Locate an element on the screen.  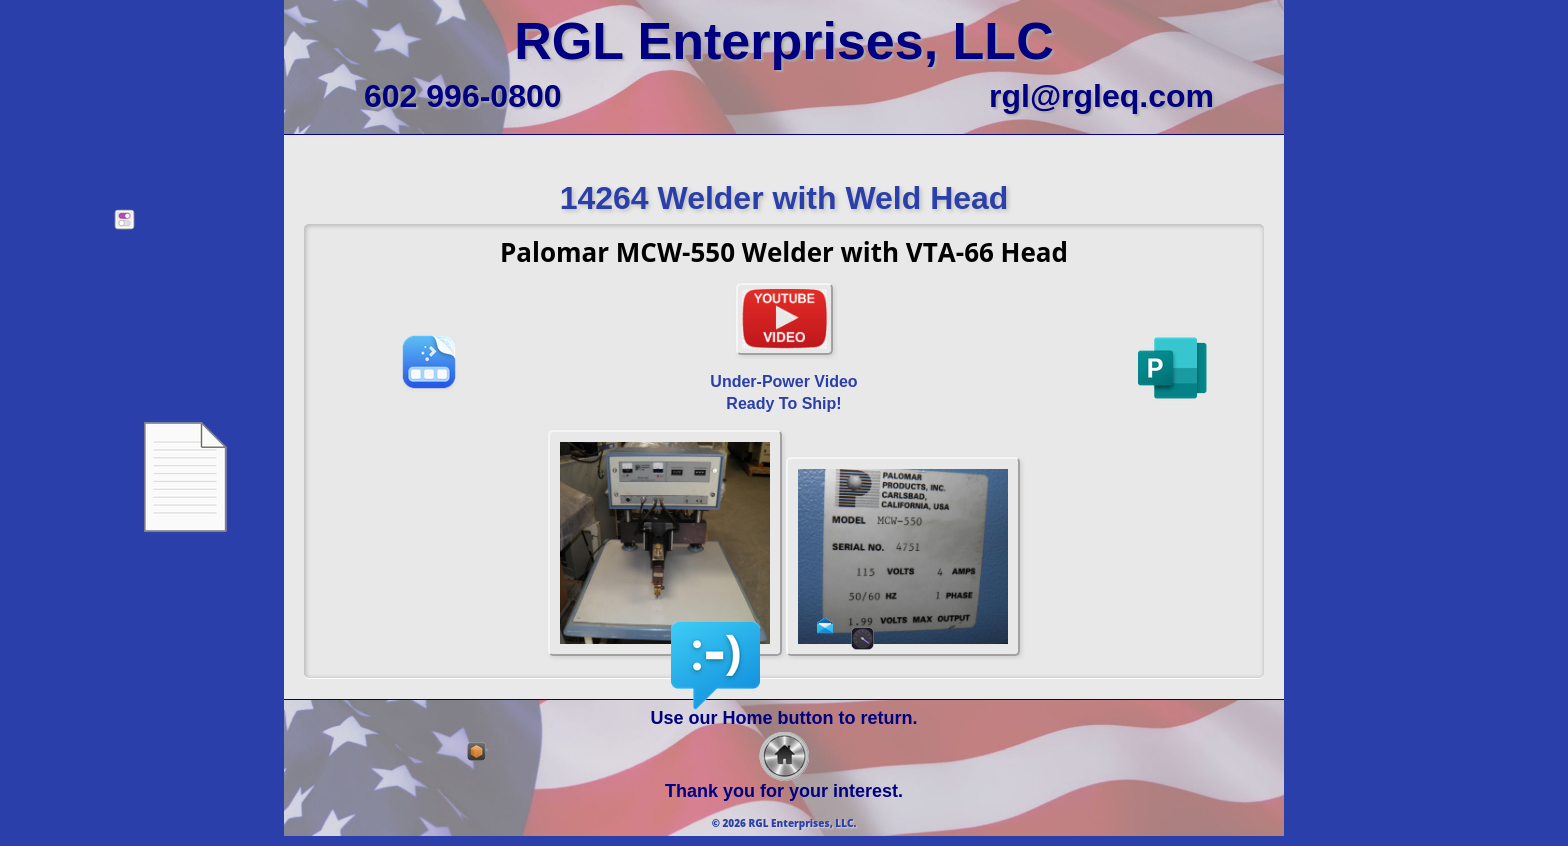
open the messaging app is located at coordinates (715, 666).